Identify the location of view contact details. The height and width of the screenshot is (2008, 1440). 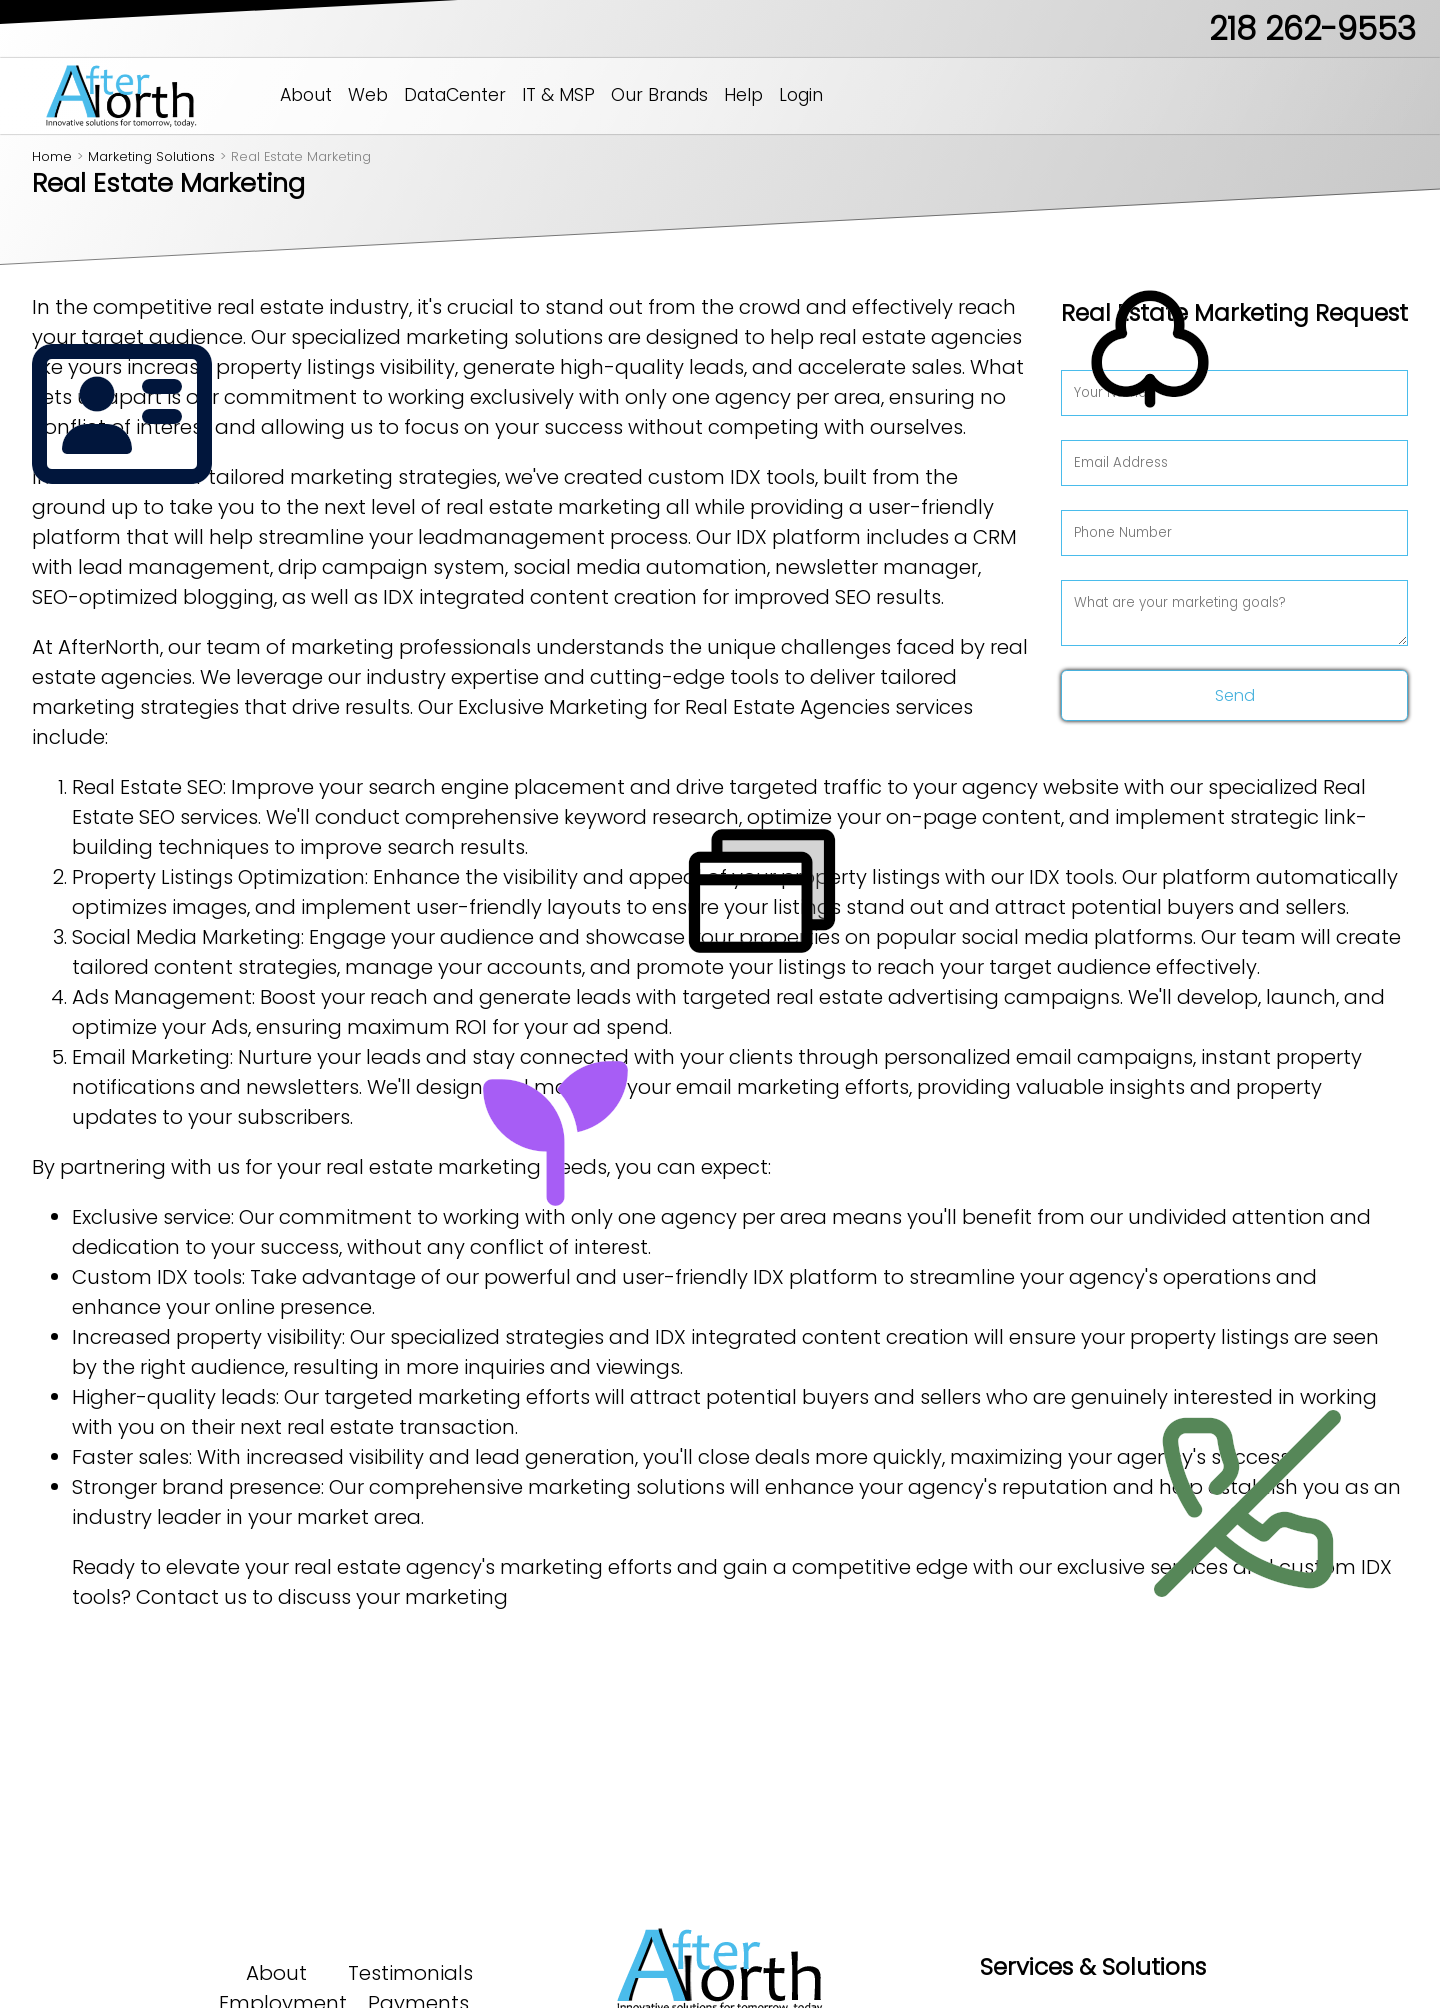
(122, 414).